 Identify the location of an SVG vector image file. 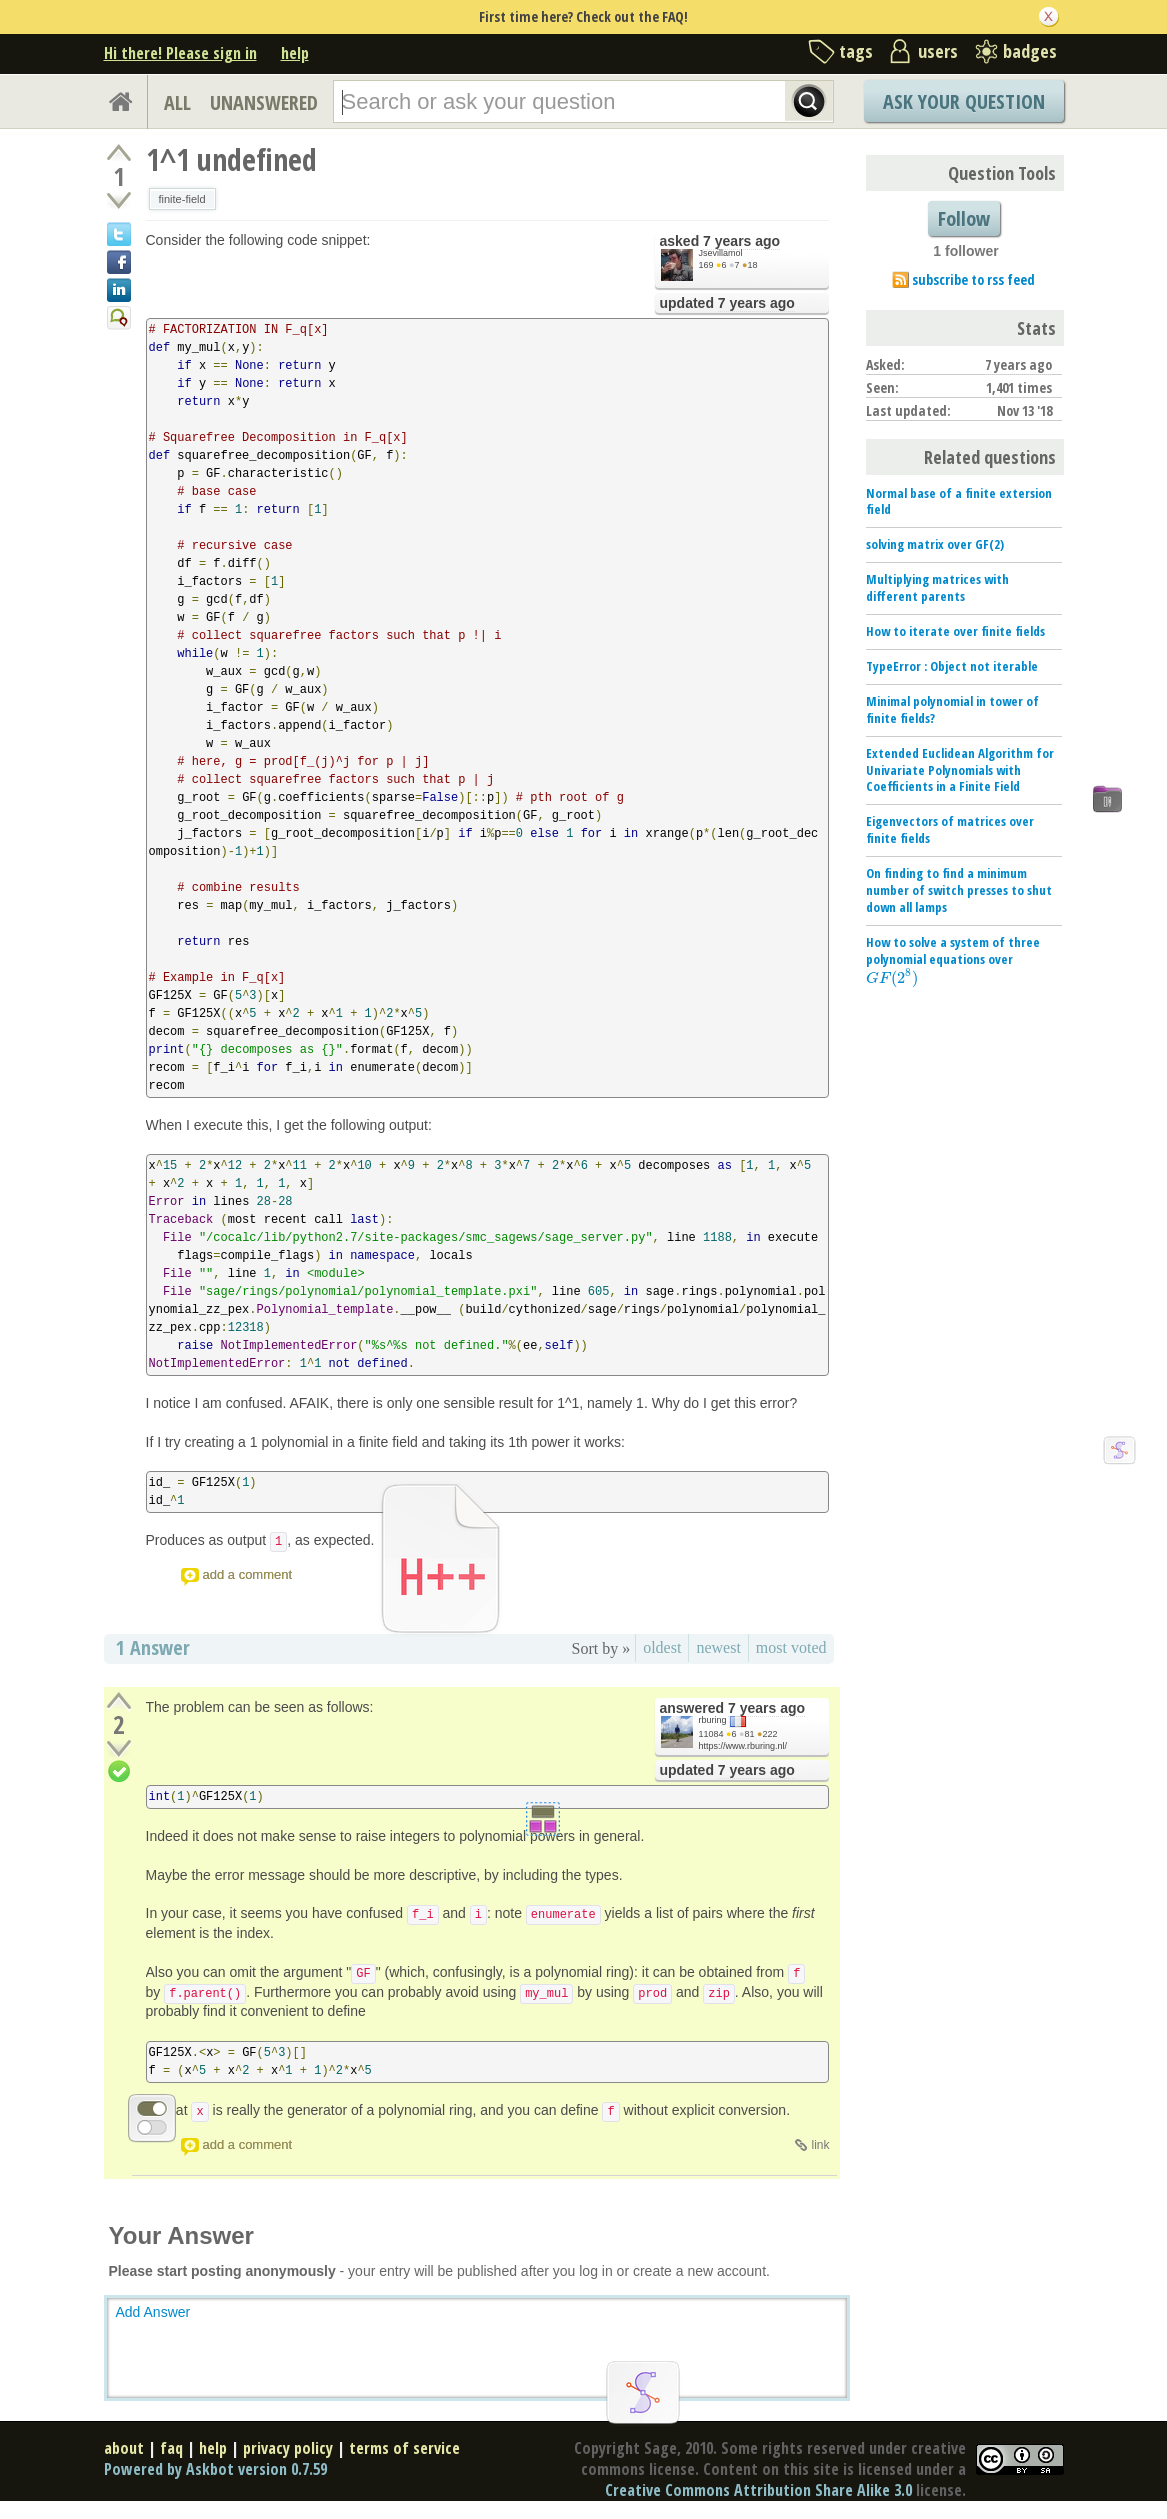
(1119, 1449).